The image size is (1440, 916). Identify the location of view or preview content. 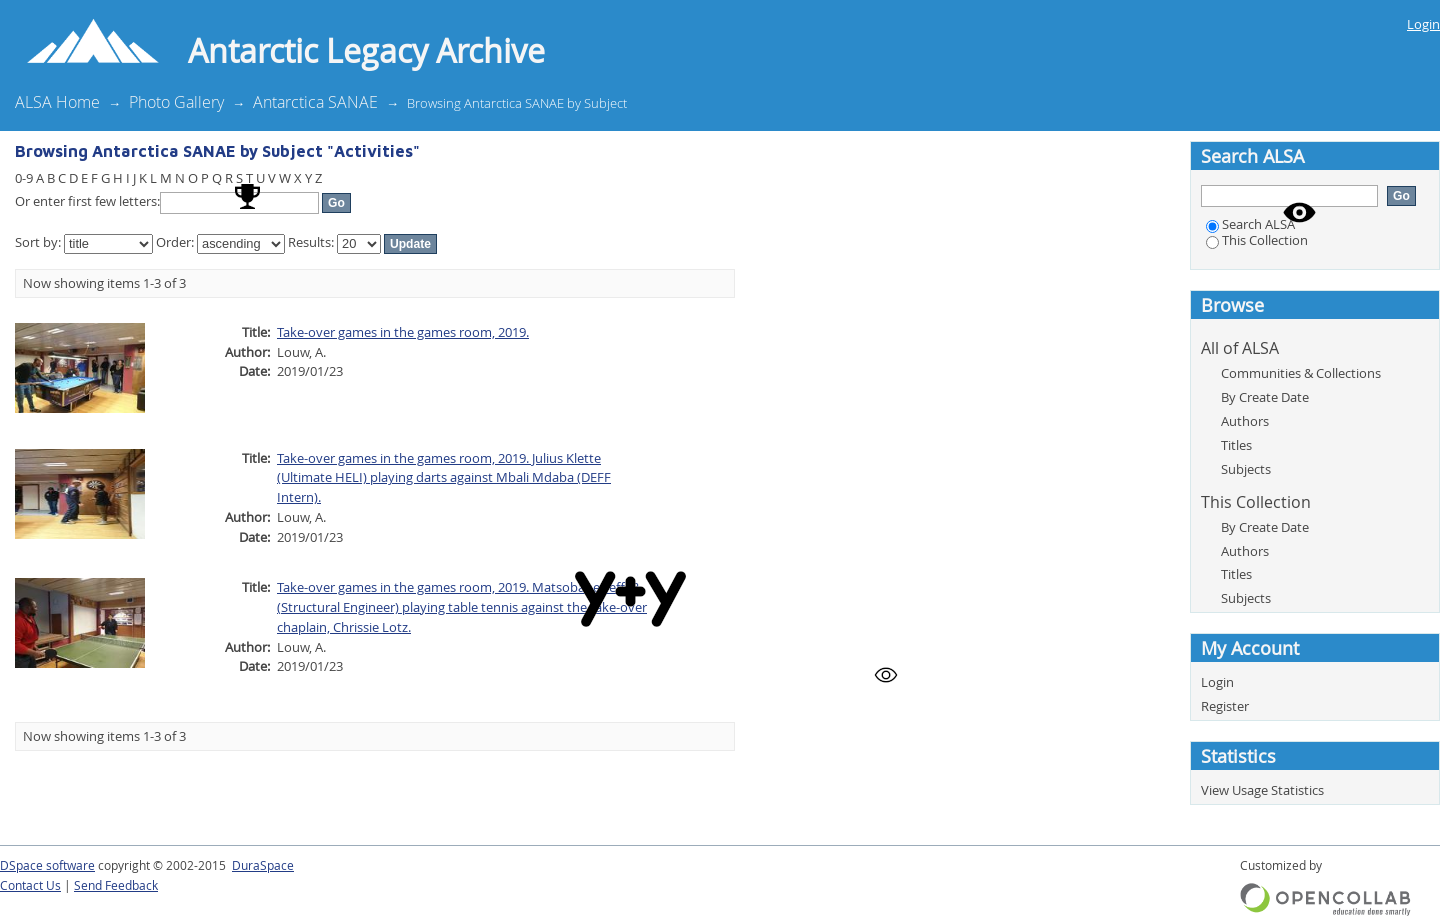
(886, 675).